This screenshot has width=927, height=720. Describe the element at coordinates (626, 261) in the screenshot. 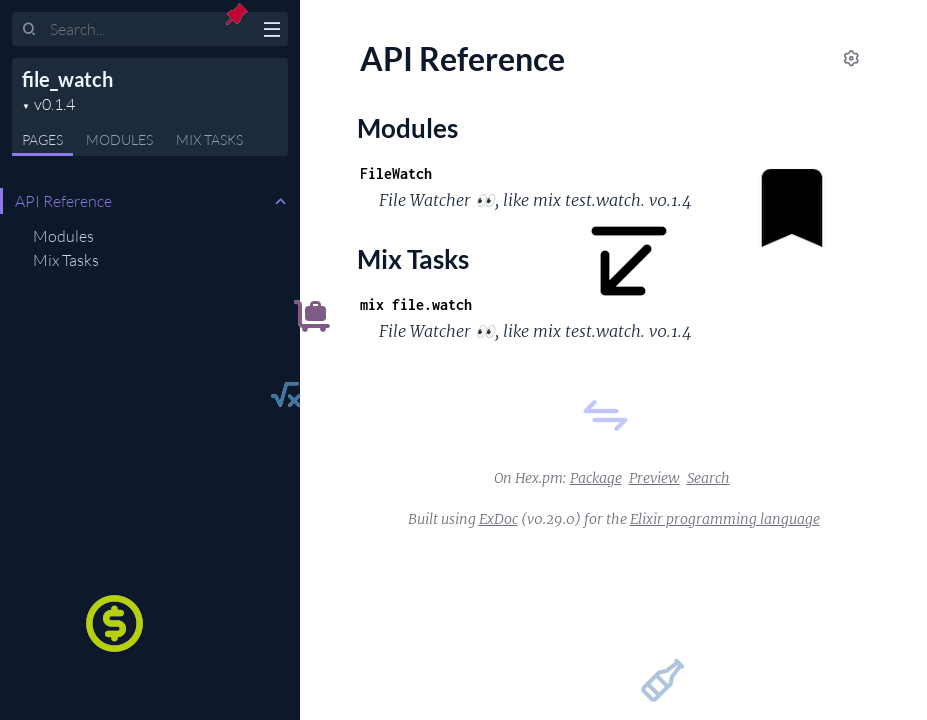

I see `move item to bottom-left corner` at that location.